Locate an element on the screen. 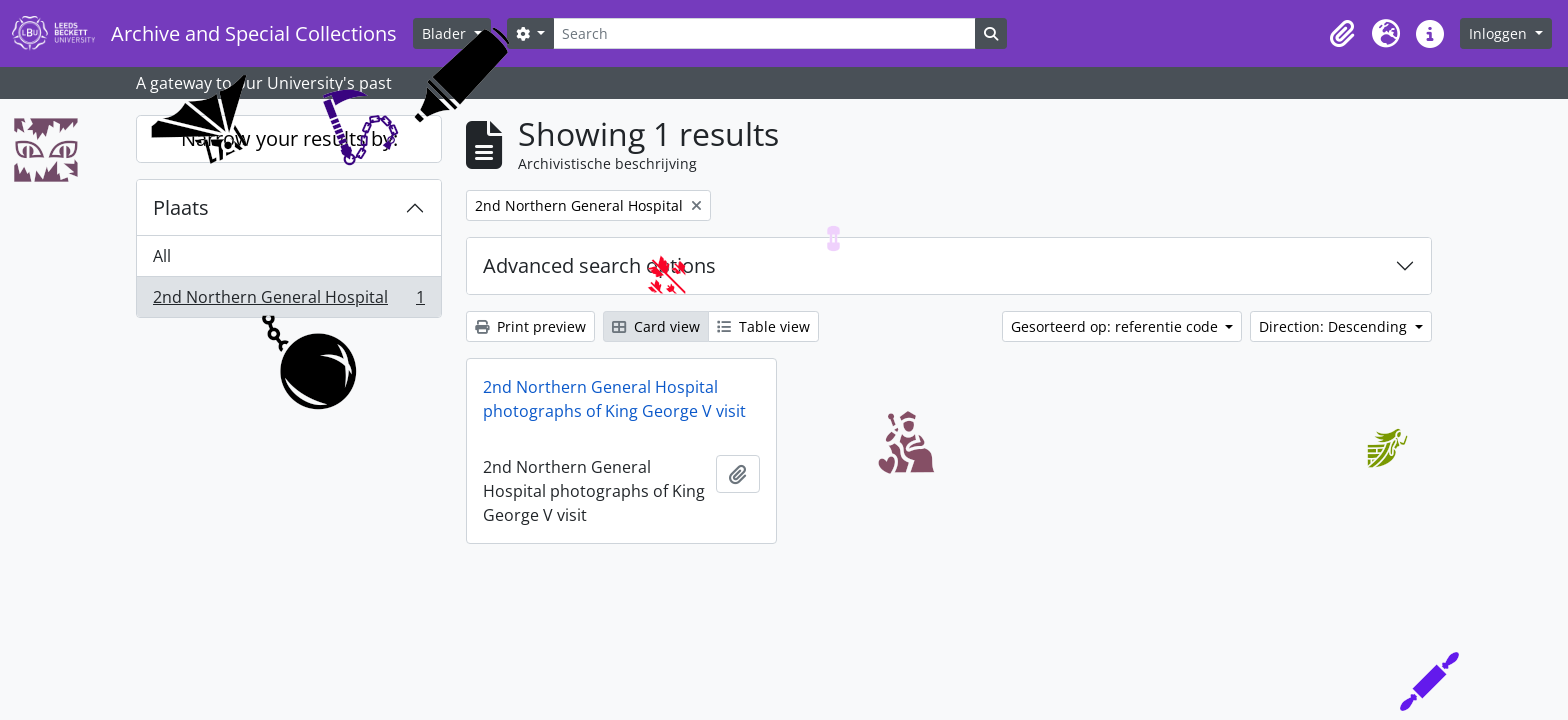  demolish or destroy an item is located at coordinates (309, 362).